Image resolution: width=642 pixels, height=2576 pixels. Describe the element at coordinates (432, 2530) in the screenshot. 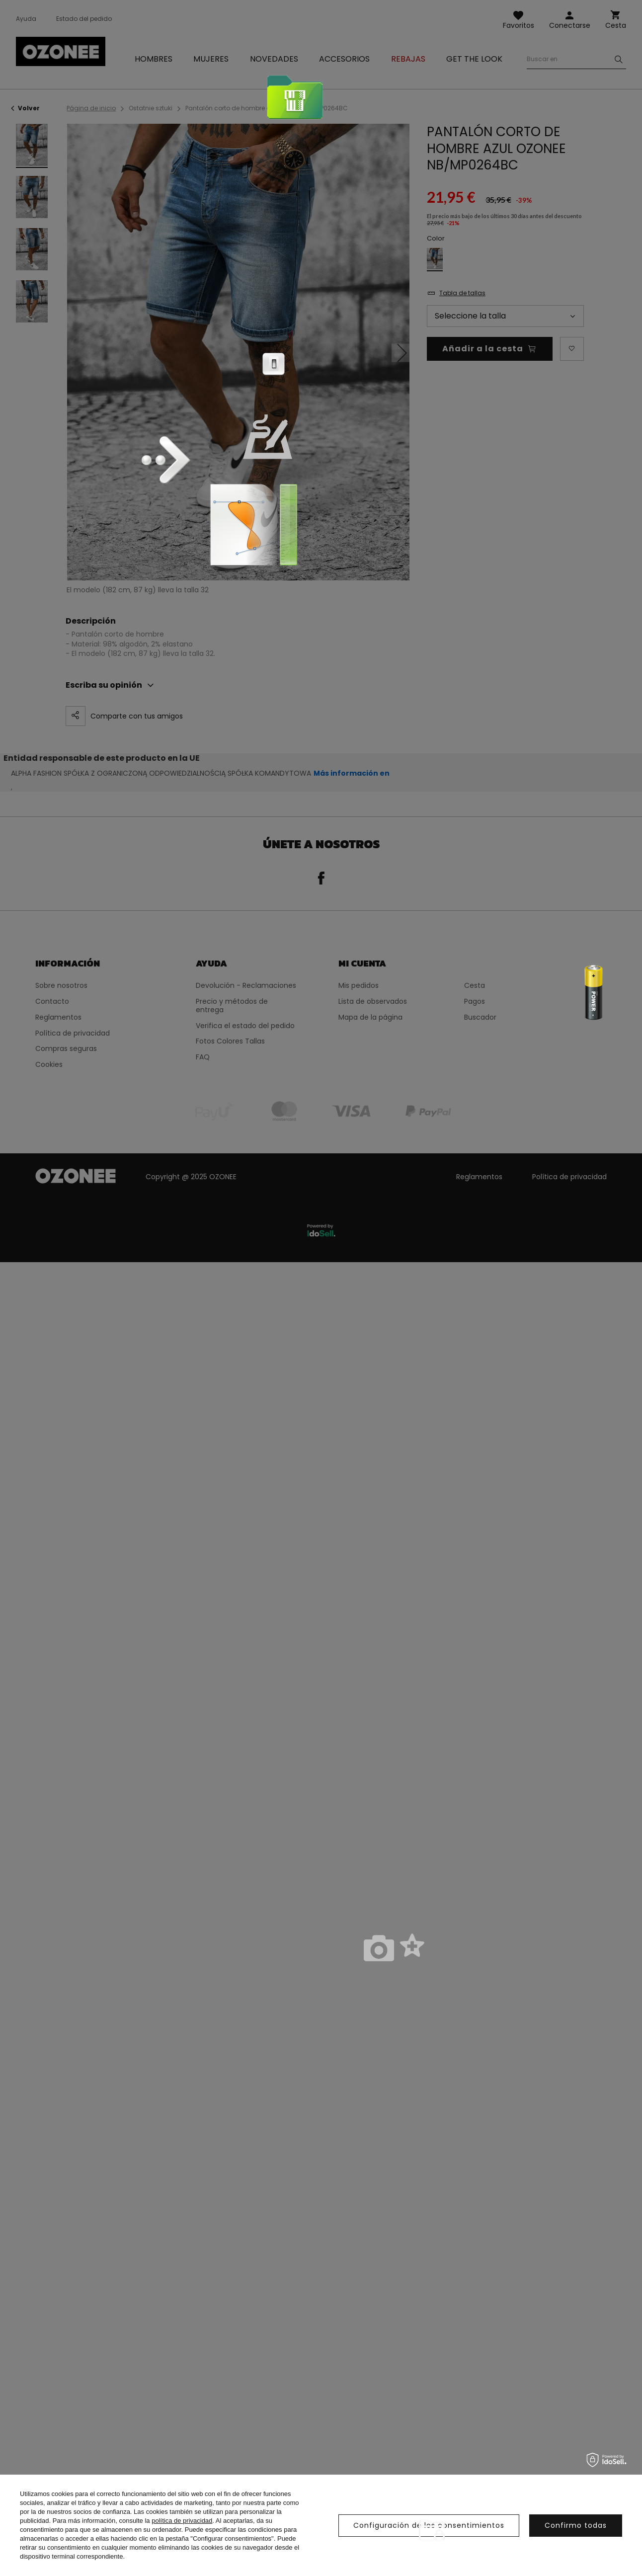

I see `access encrypted vault storage` at that location.